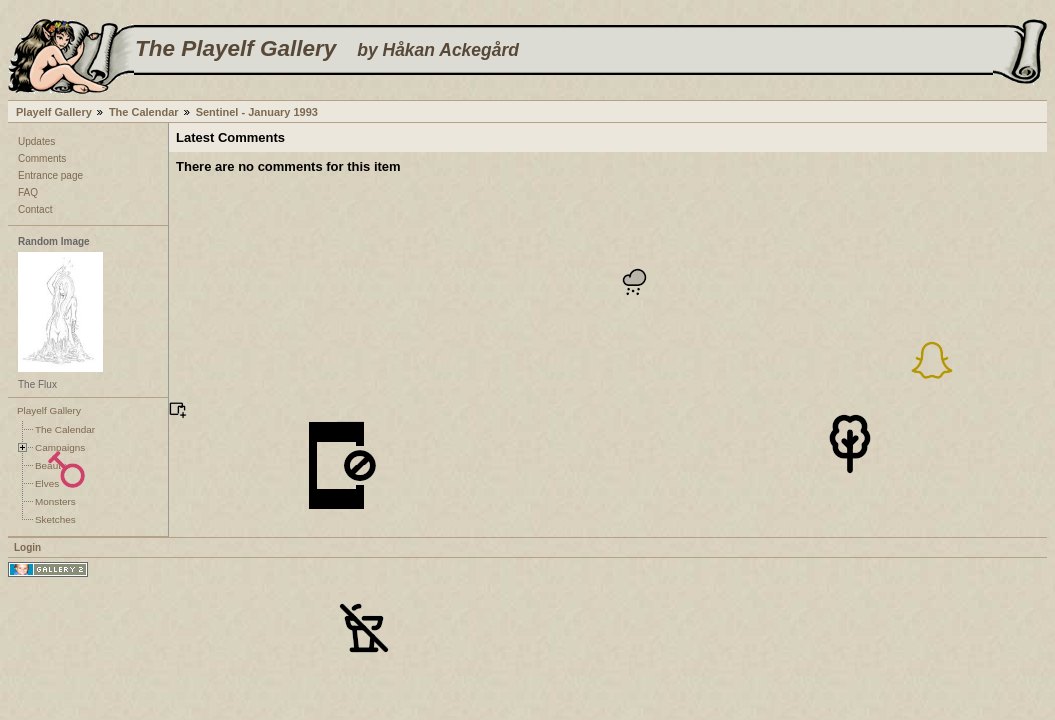  Describe the element at coordinates (336, 465) in the screenshot. I see `block or restrict an app` at that location.